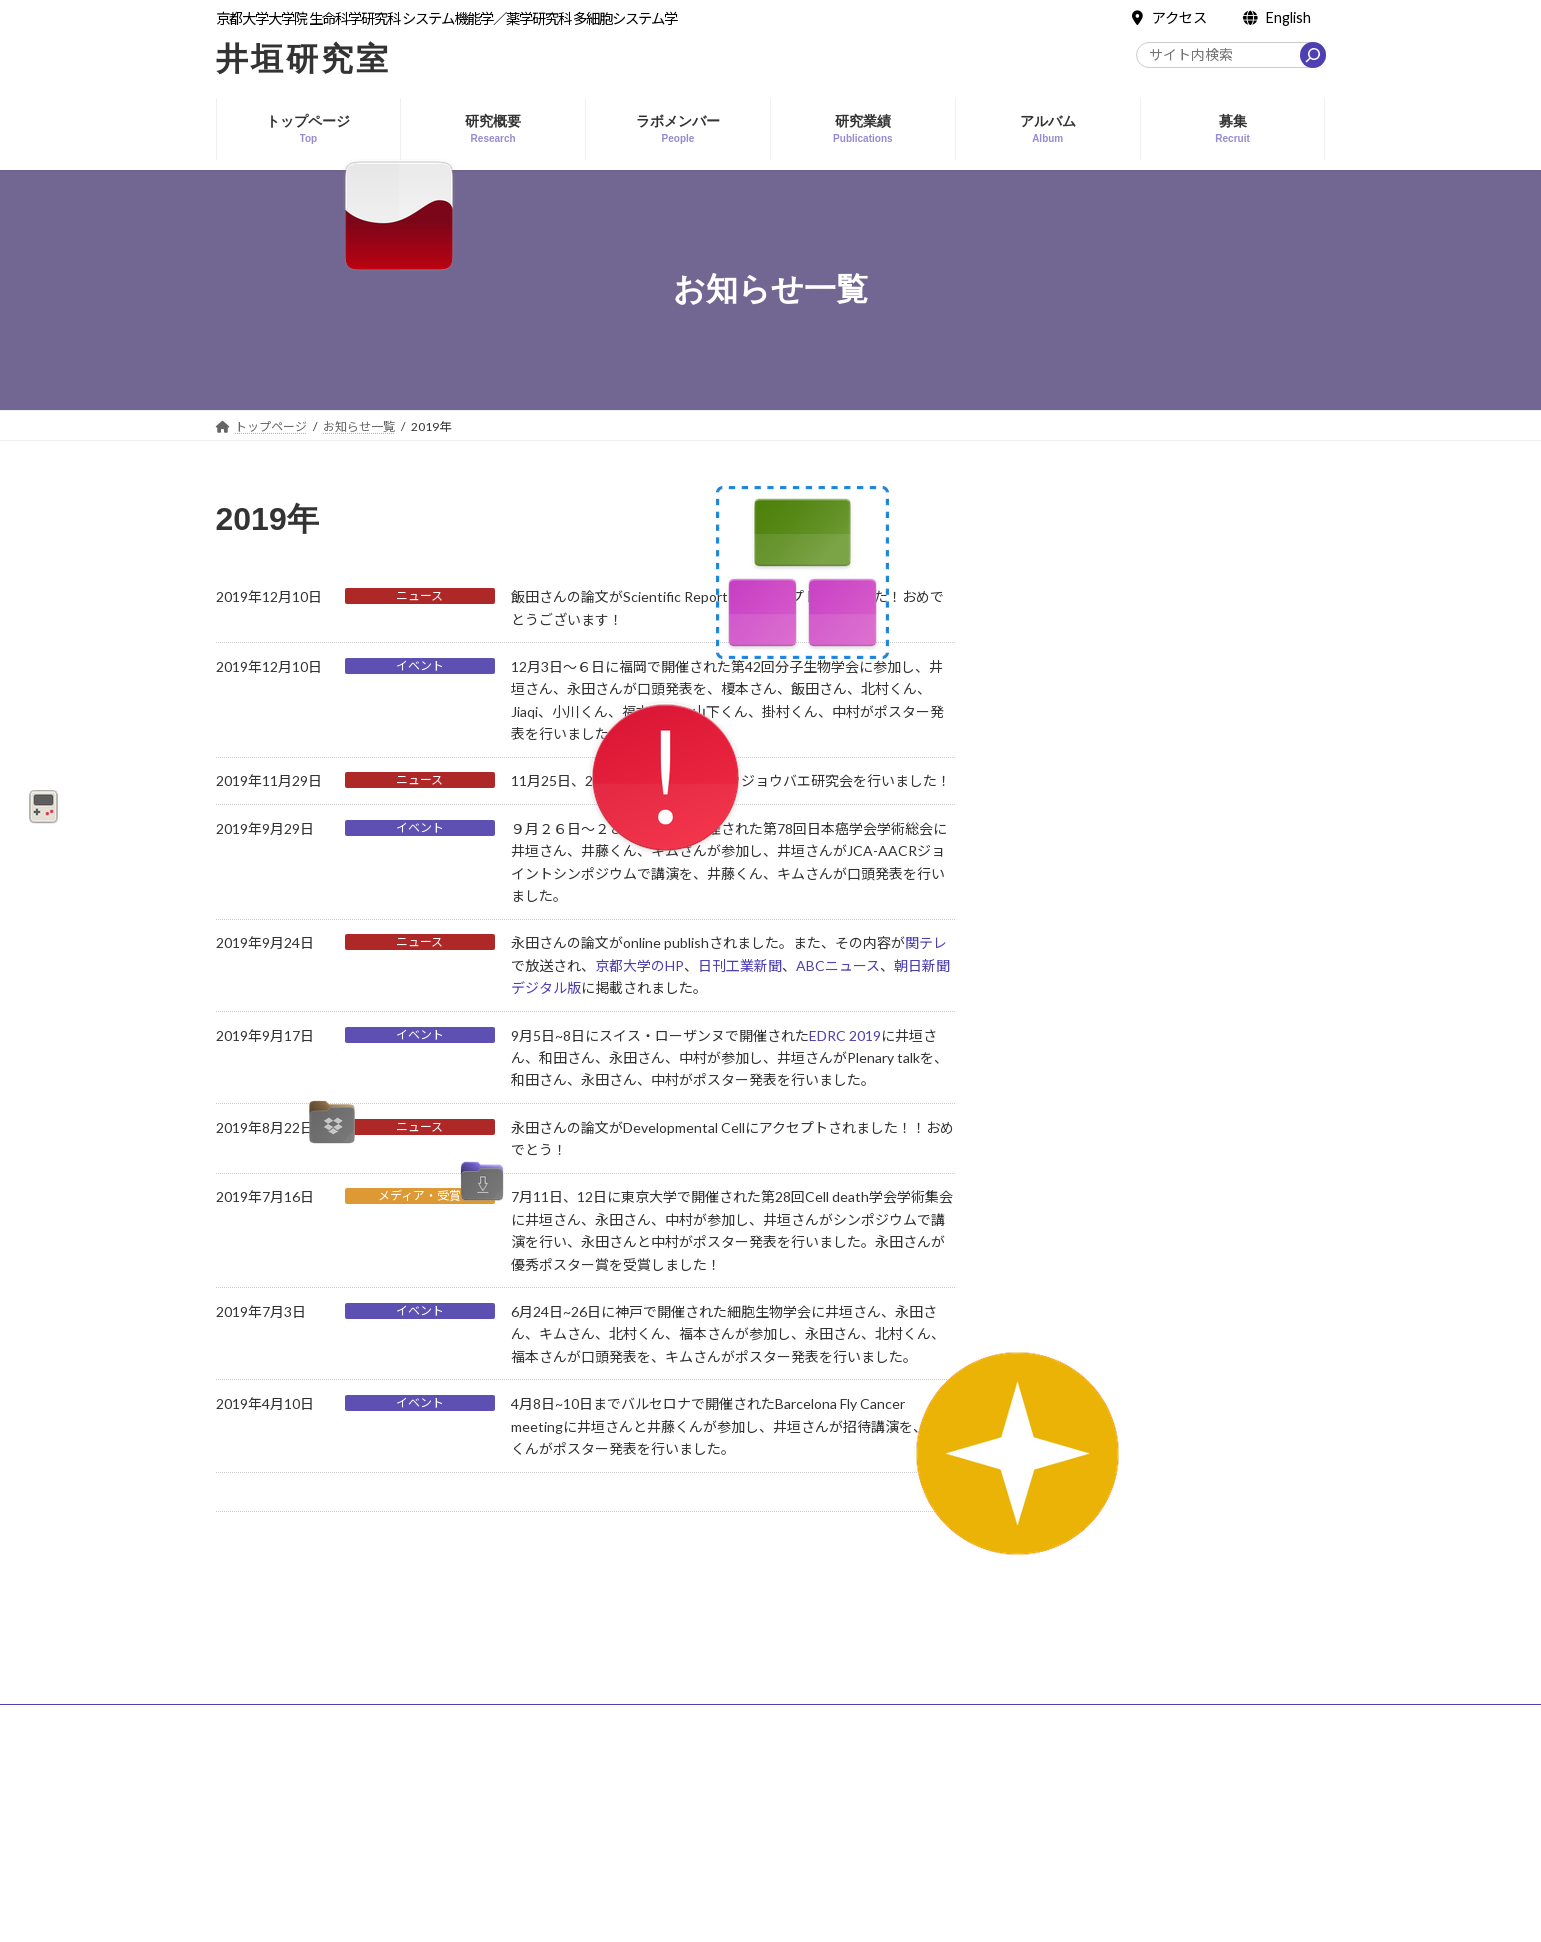 This screenshot has width=1541, height=1942. What do you see at coordinates (802, 572) in the screenshot?
I see `select all items in the current view` at bounding box center [802, 572].